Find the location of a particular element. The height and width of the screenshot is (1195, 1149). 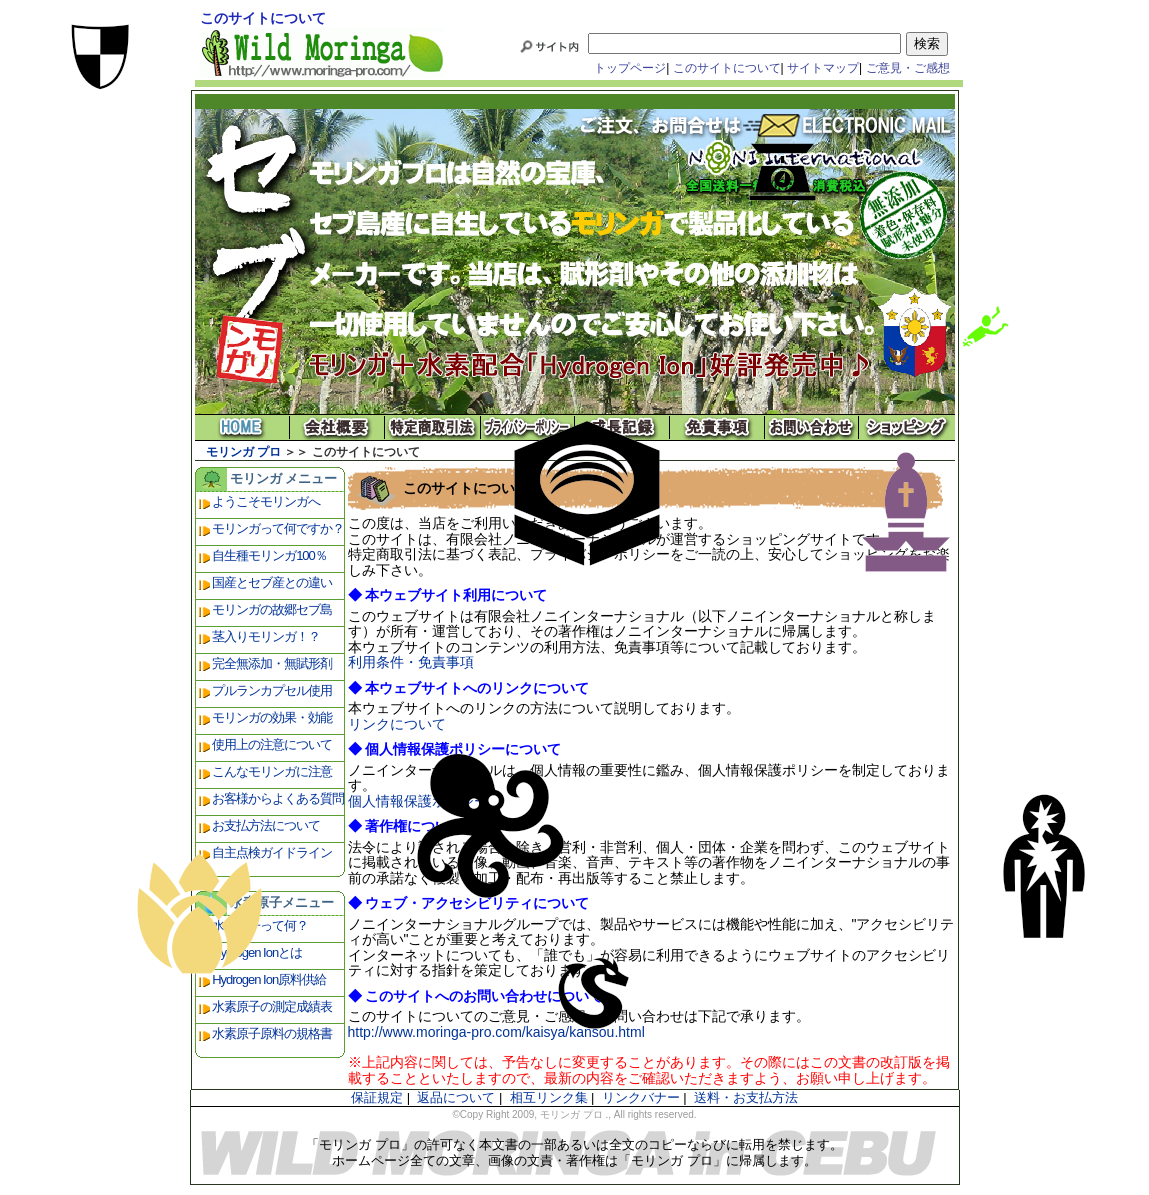

select sea dragon character or creature is located at coordinates (594, 993).